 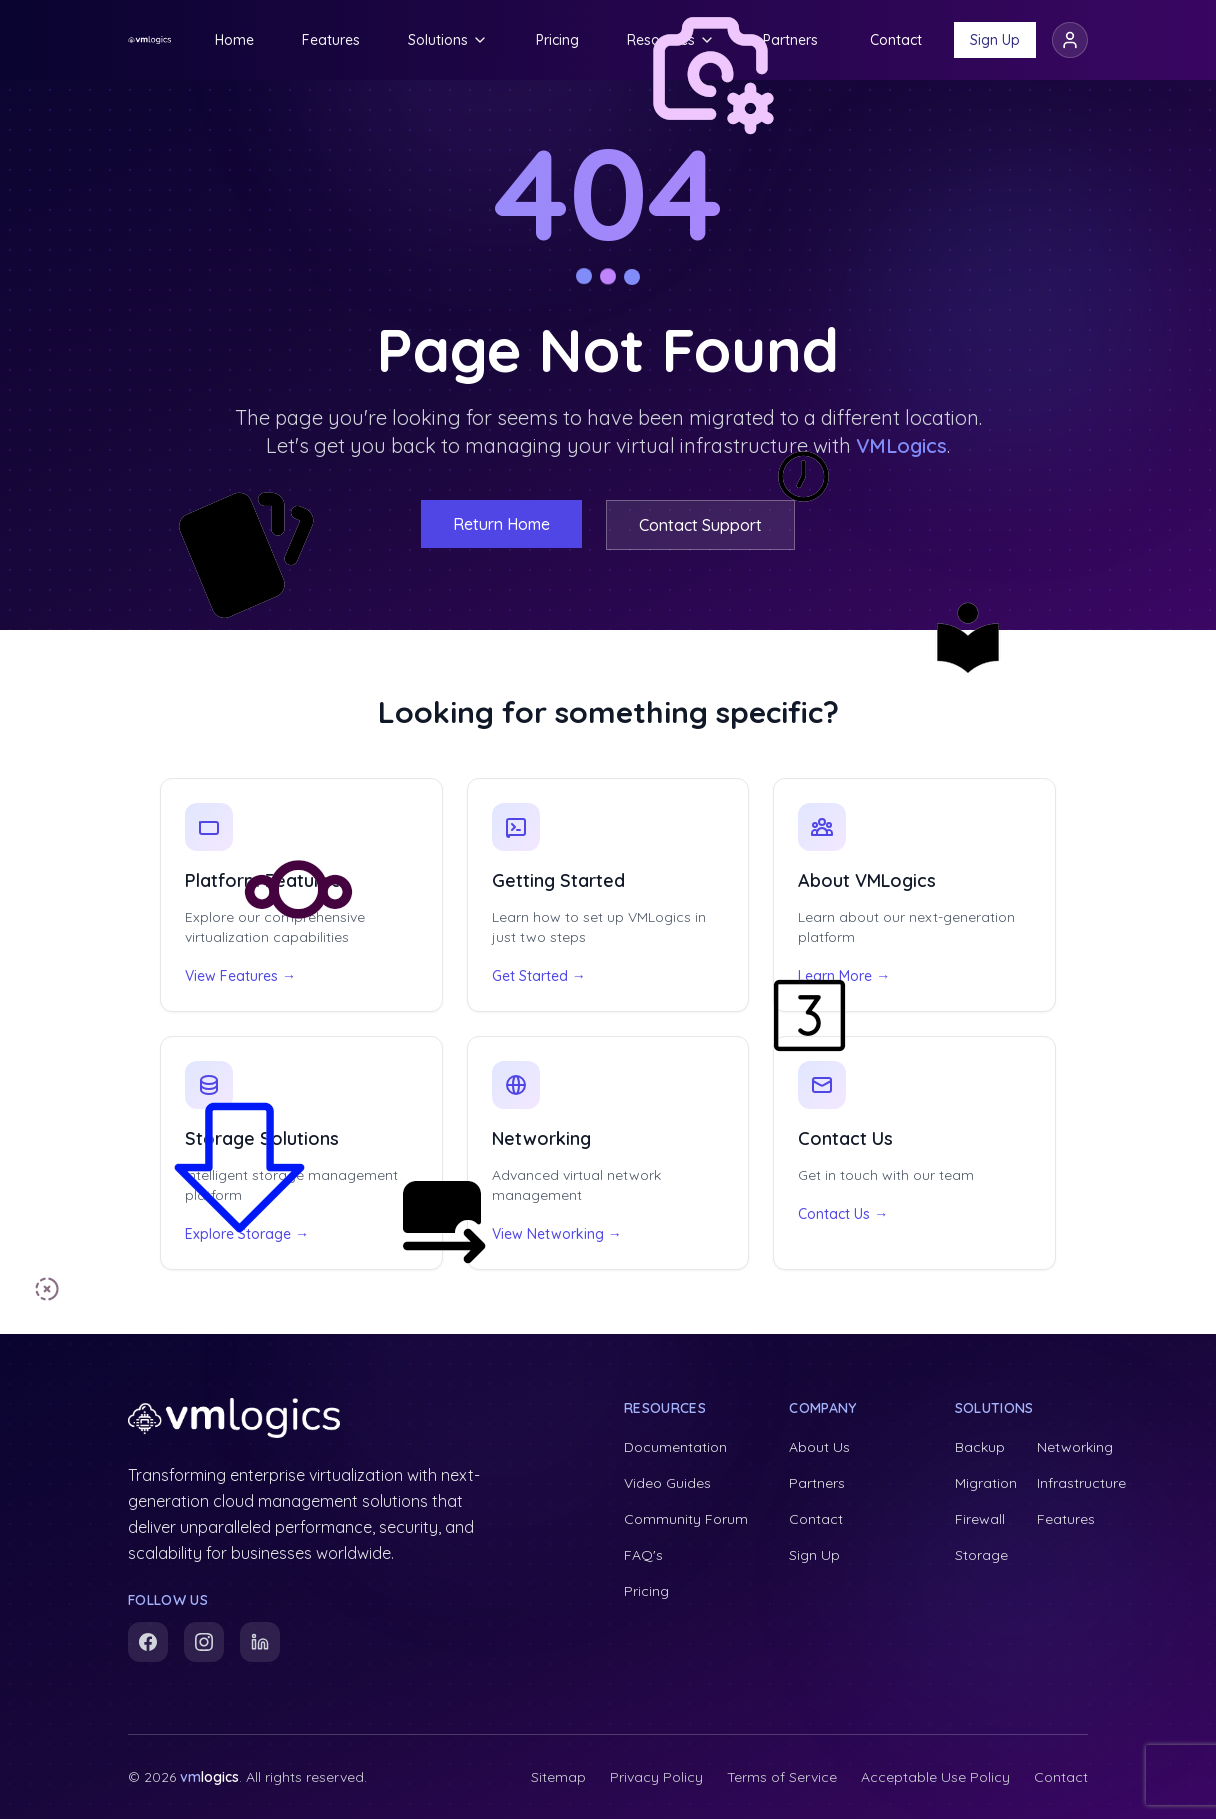 I want to click on step 3 in a numbered sequence or process, so click(x=809, y=1015).